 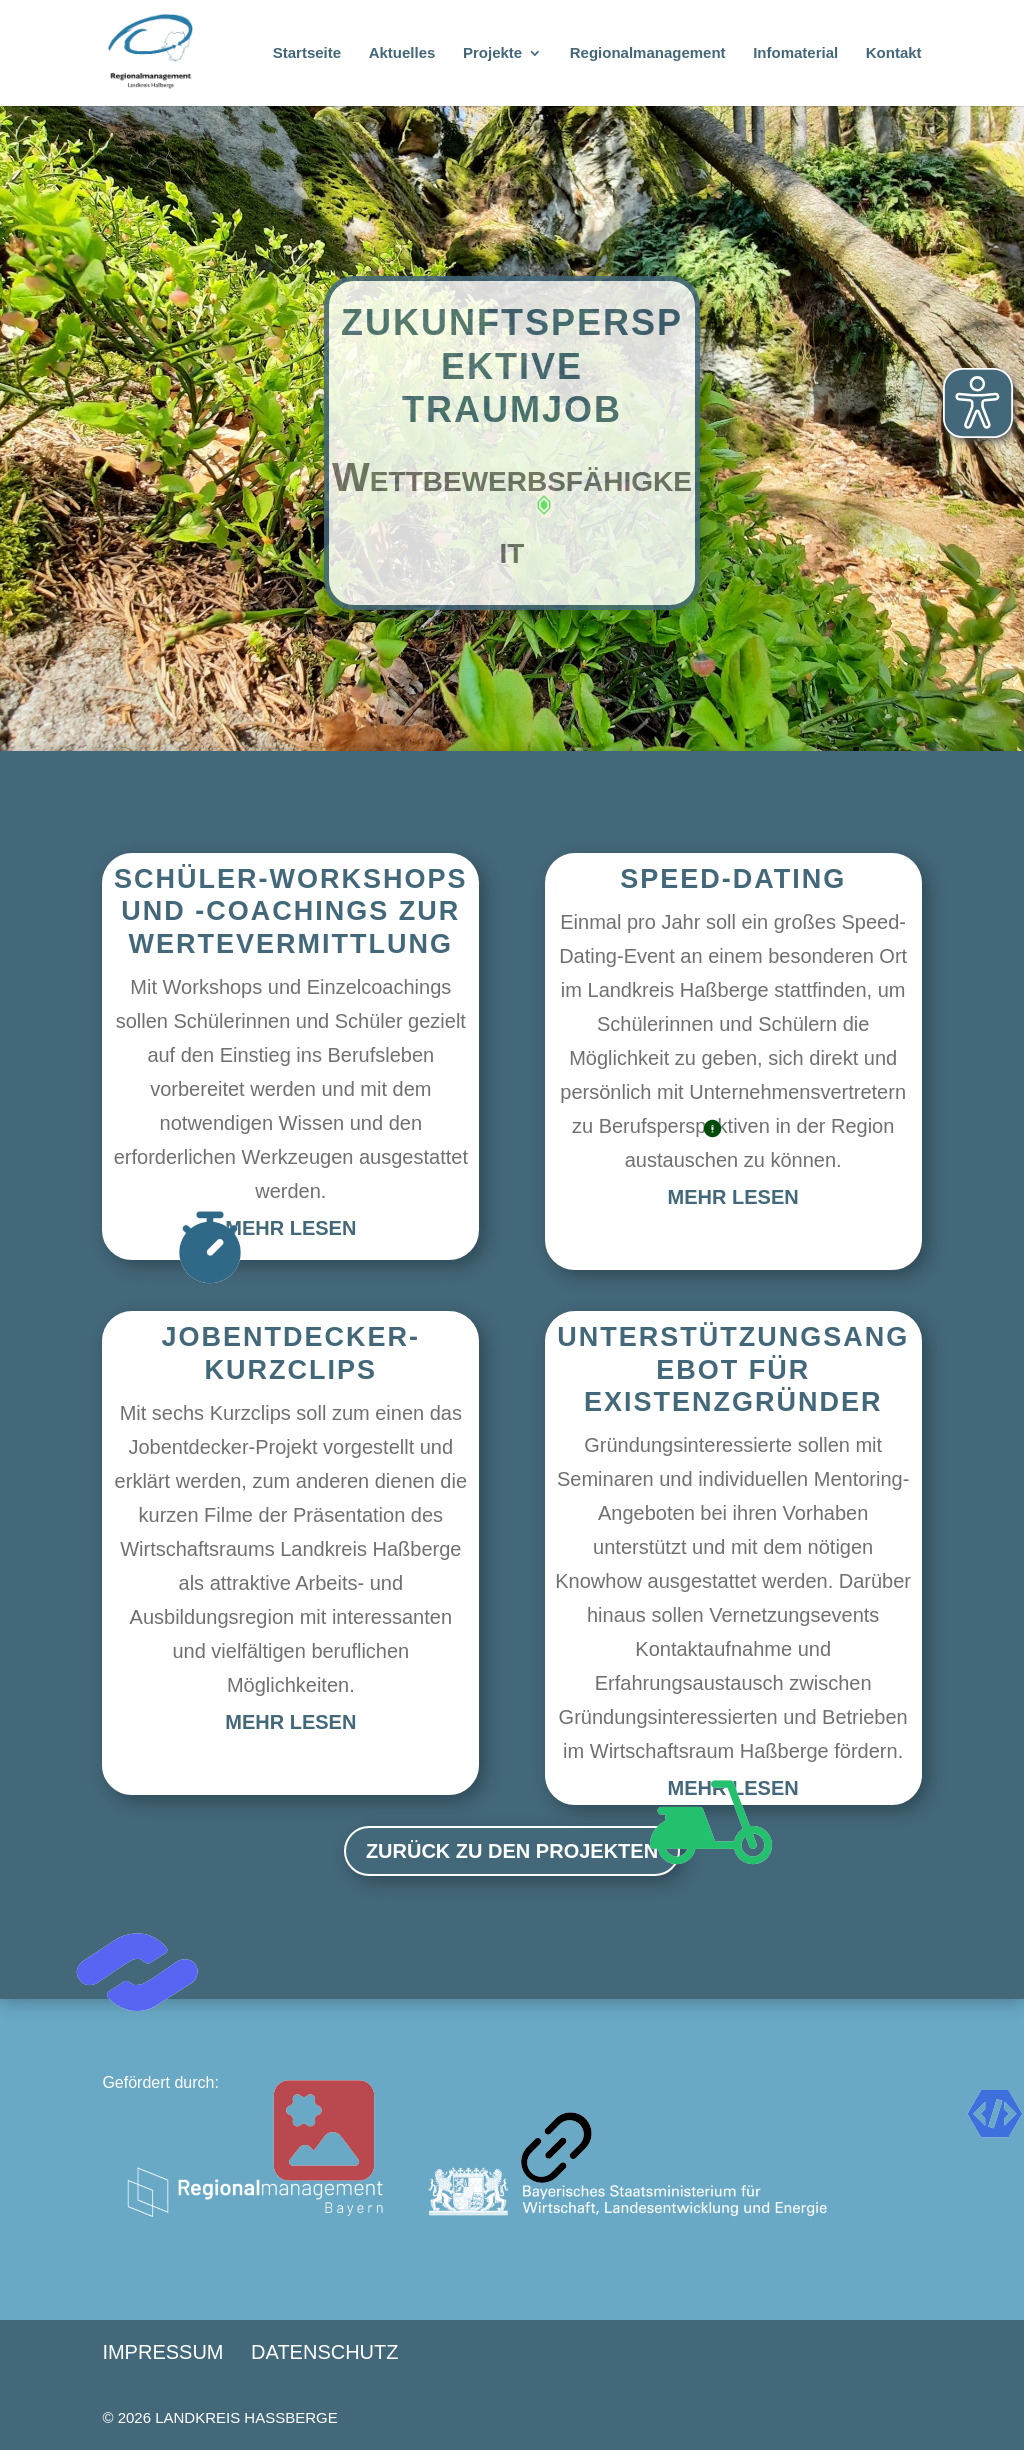 What do you see at coordinates (137, 1972) in the screenshot?
I see `indicates a discord partnered server owner` at bounding box center [137, 1972].